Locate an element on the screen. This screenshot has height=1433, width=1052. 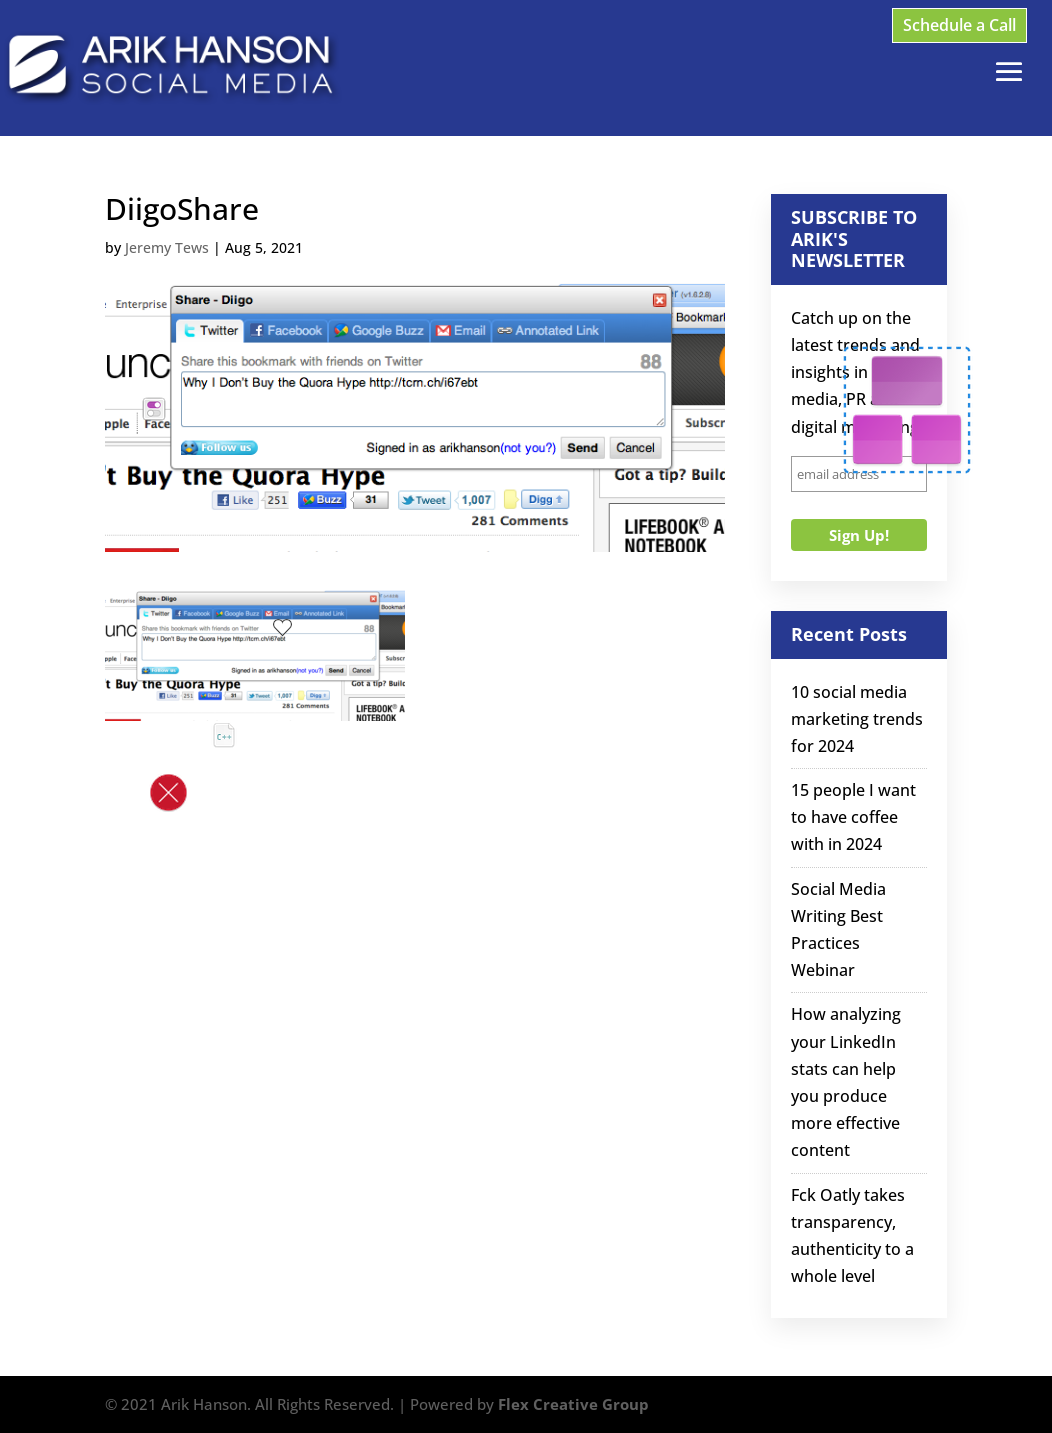
a C++ source code file is located at coordinates (224, 735).